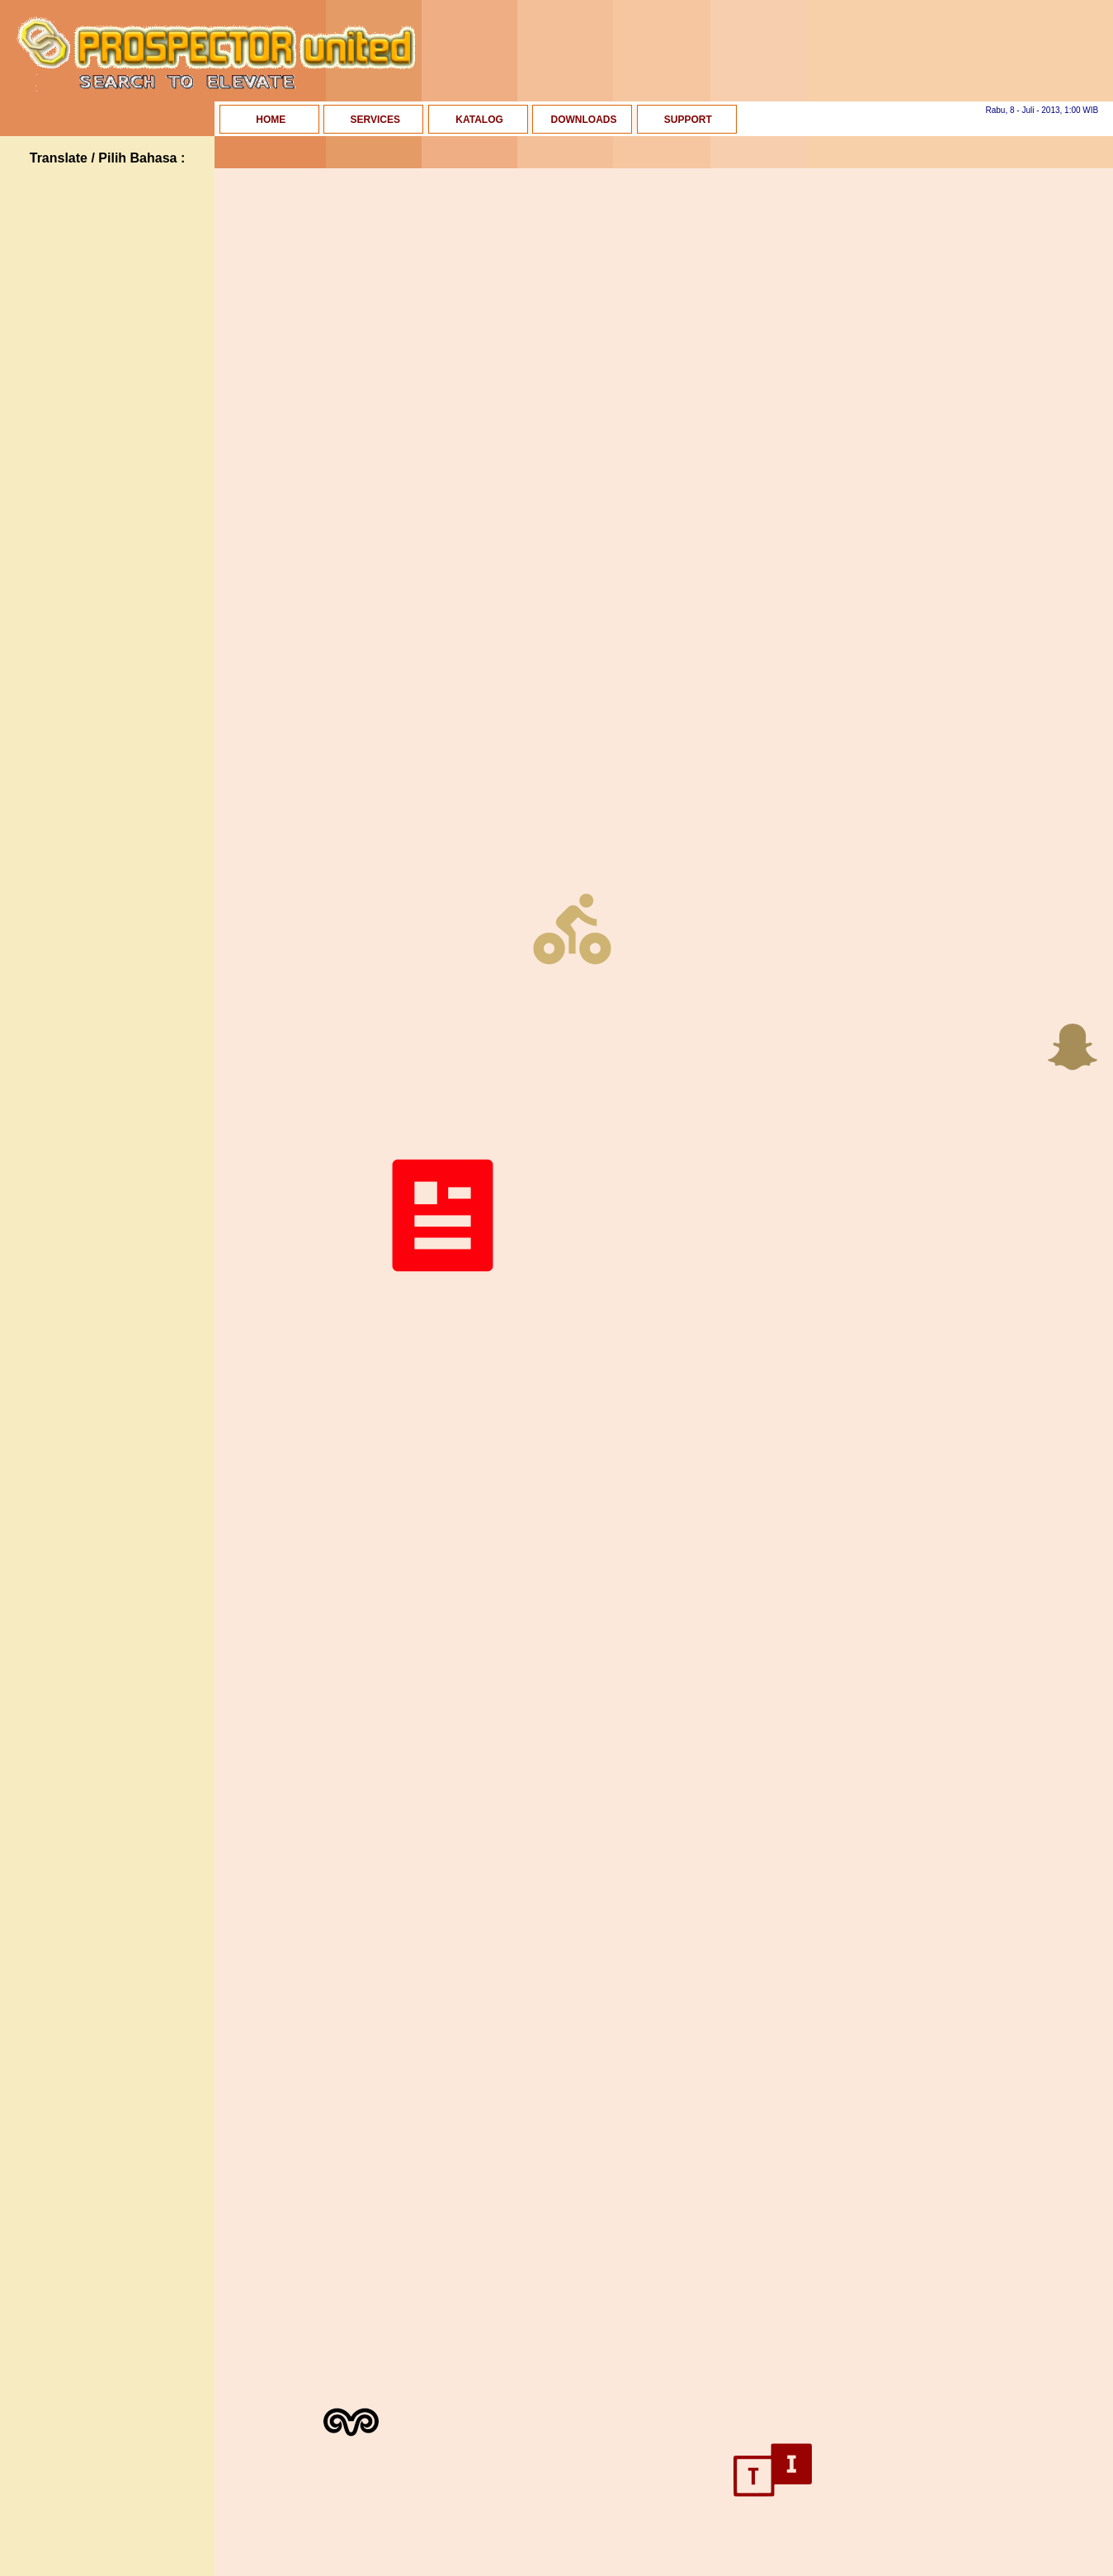  Describe the element at coordinates (572, 932) in the screenshot. I see `view cycling or bike routes` at that location.